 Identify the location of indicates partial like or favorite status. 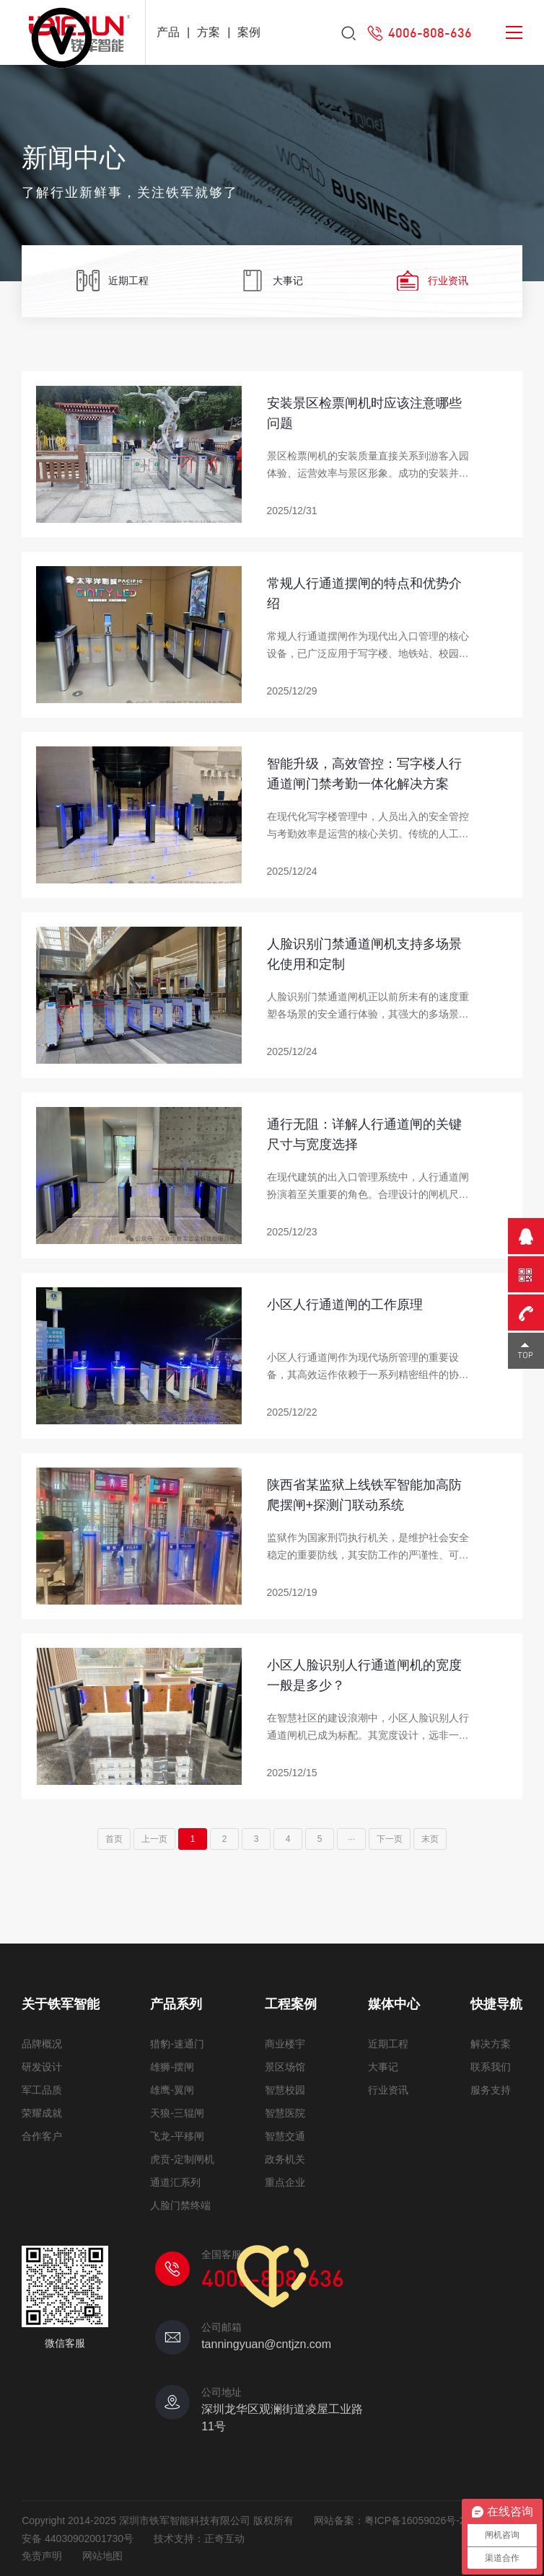
(273, 2274).